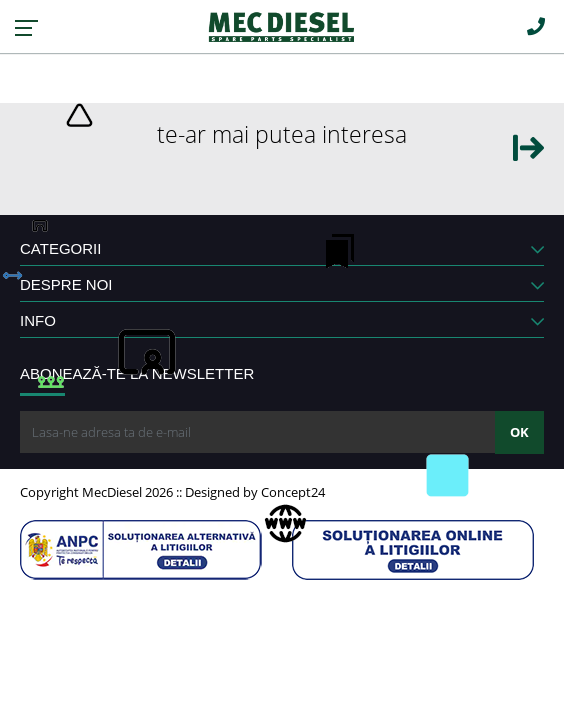  I want to click on stop media playback, so click(447, 475).